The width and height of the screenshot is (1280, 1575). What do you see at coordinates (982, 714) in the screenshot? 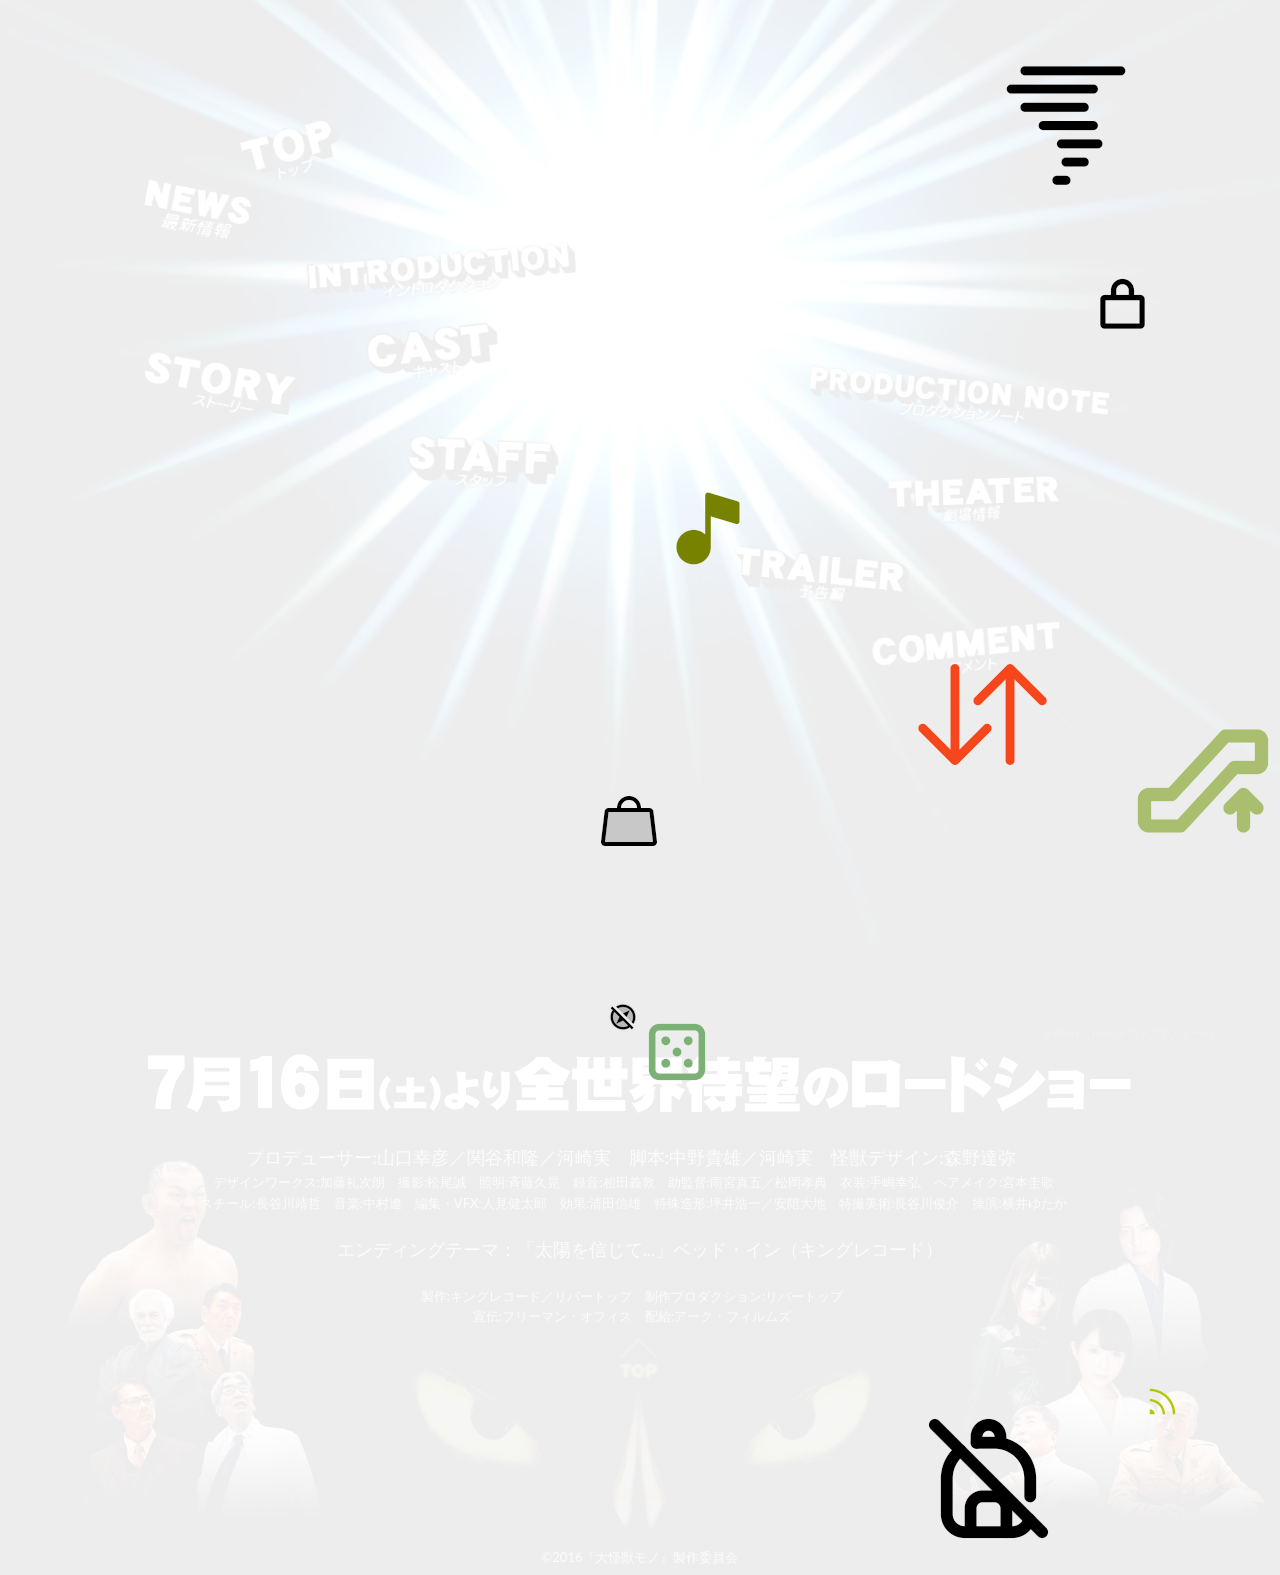
I see `swap or reorder items vertically` at bounding box center [982, 714].